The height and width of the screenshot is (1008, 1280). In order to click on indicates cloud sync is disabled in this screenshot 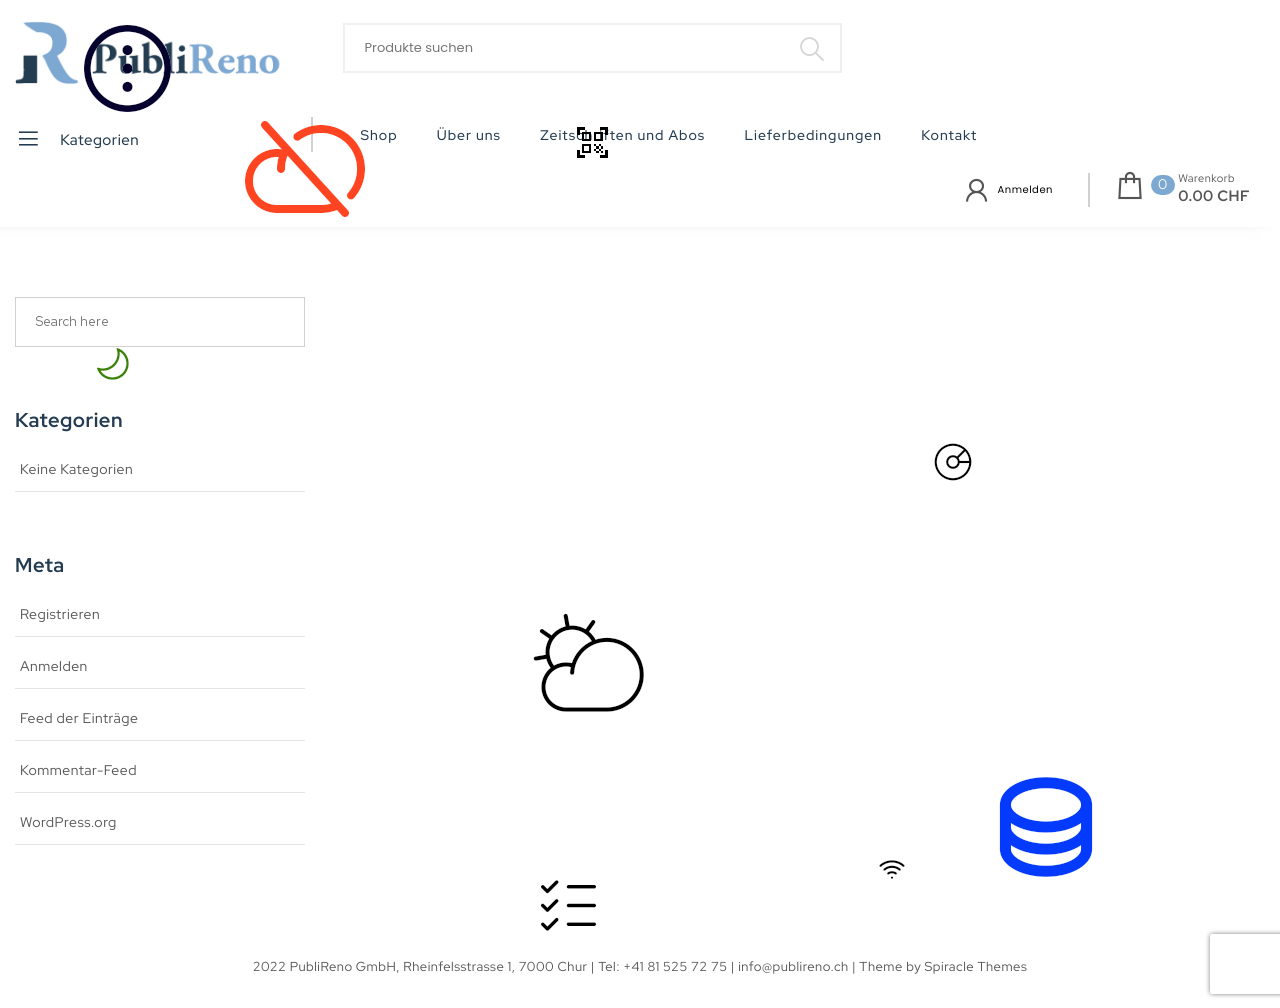, I will do `click(305, 169)`.